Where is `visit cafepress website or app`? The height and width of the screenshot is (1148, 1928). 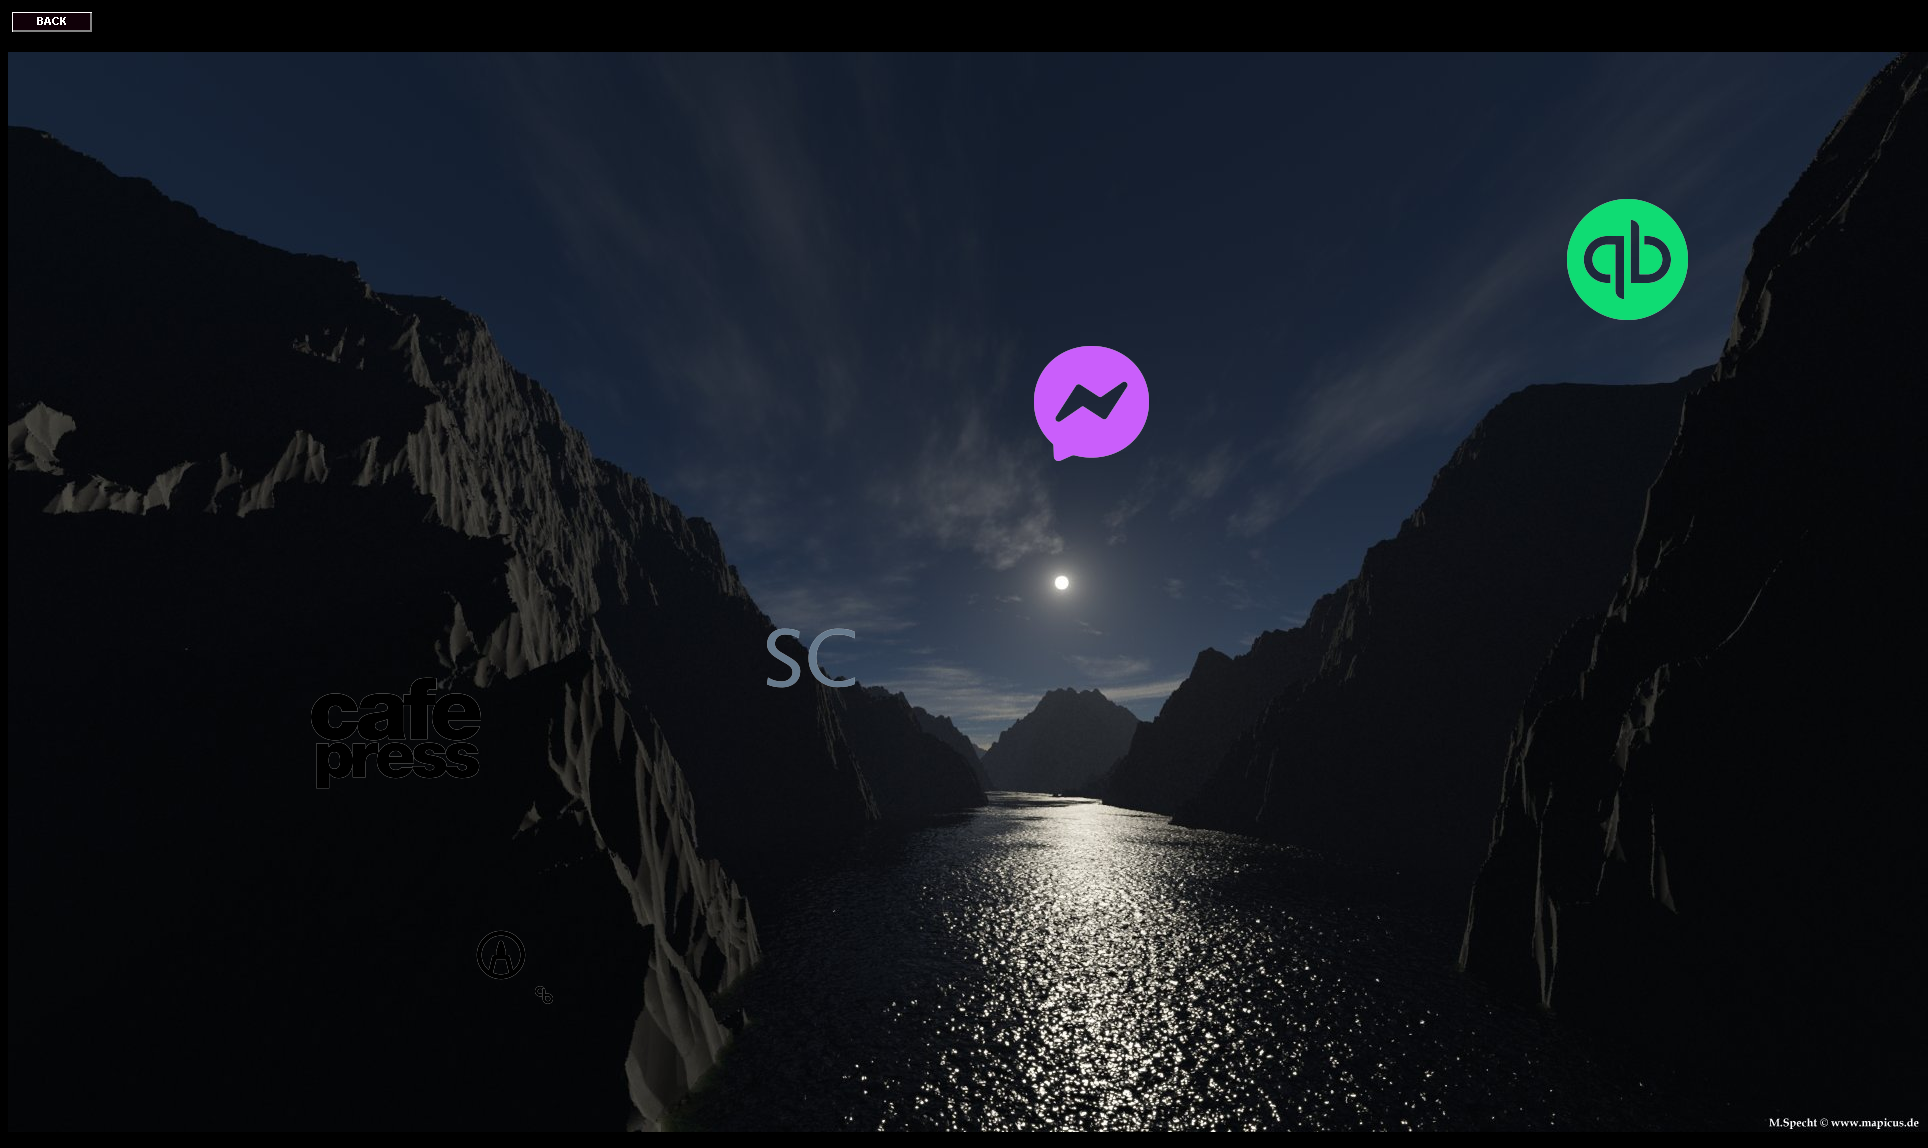 visit cafepress website or app is located at coordinates (396, 733).